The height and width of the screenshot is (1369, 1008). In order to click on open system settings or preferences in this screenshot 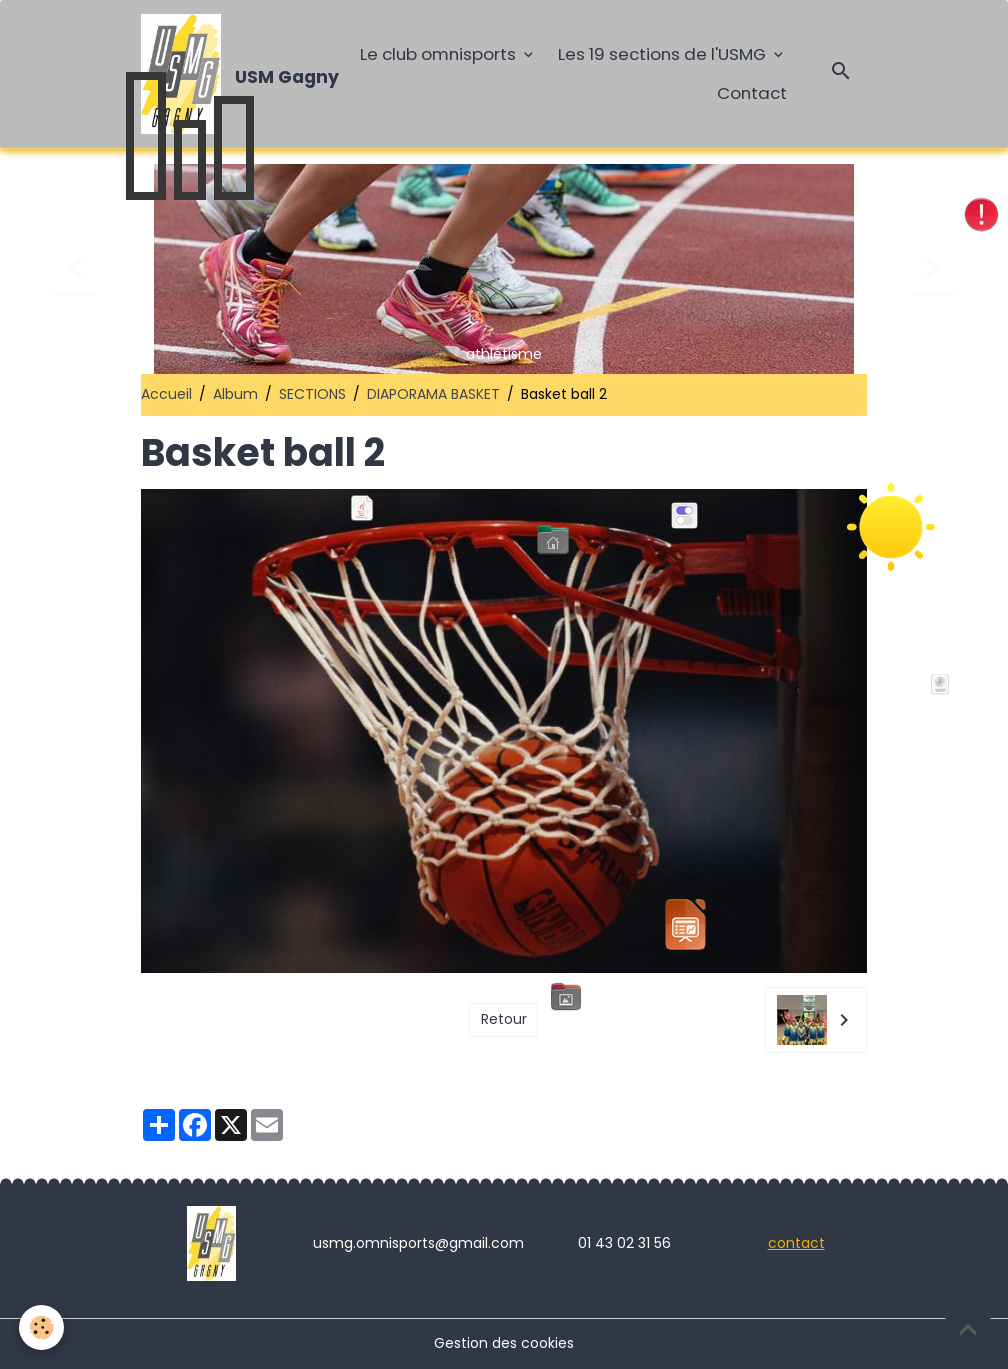, I will do `click(684, 515)`.